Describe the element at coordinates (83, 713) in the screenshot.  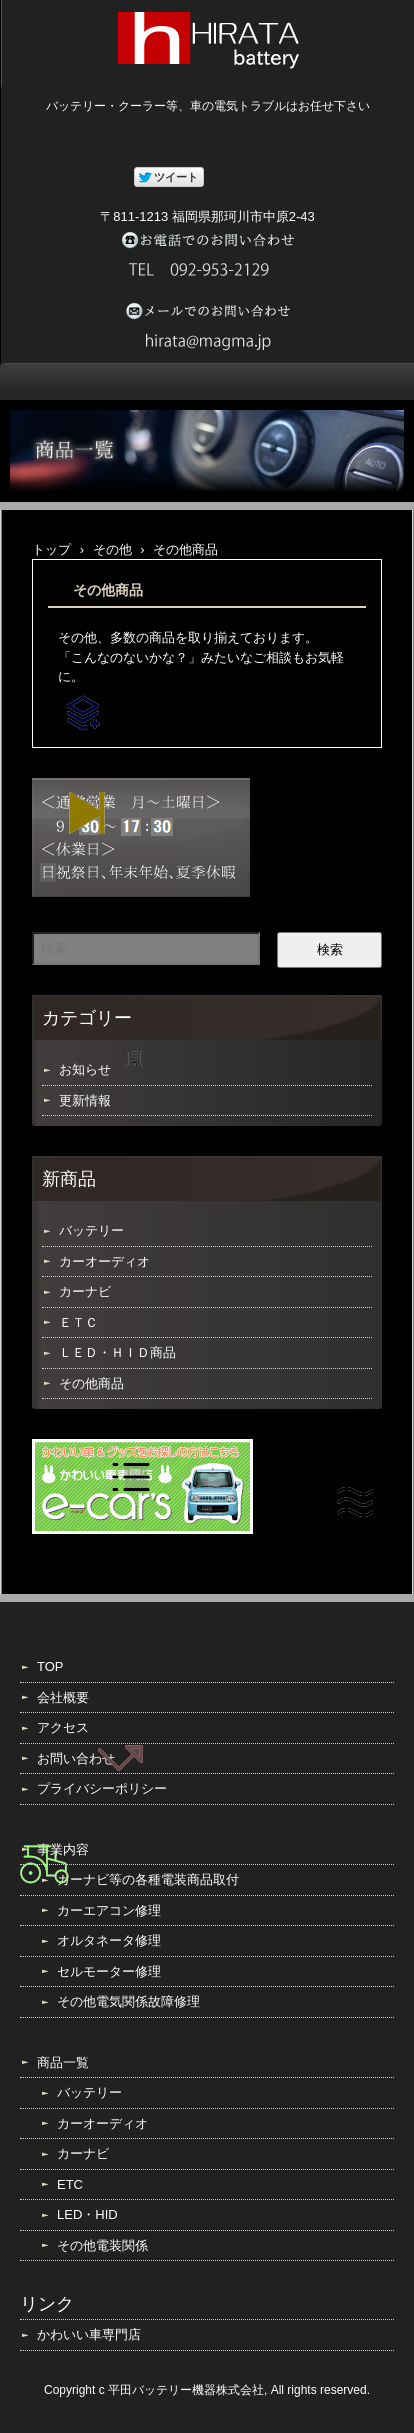
I see `add a new layer to the stack` at that location.